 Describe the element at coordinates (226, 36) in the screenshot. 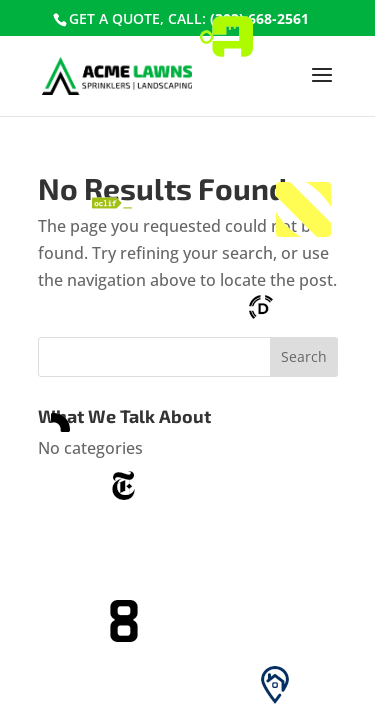

I see `open authentik identity provider settings` at that location.